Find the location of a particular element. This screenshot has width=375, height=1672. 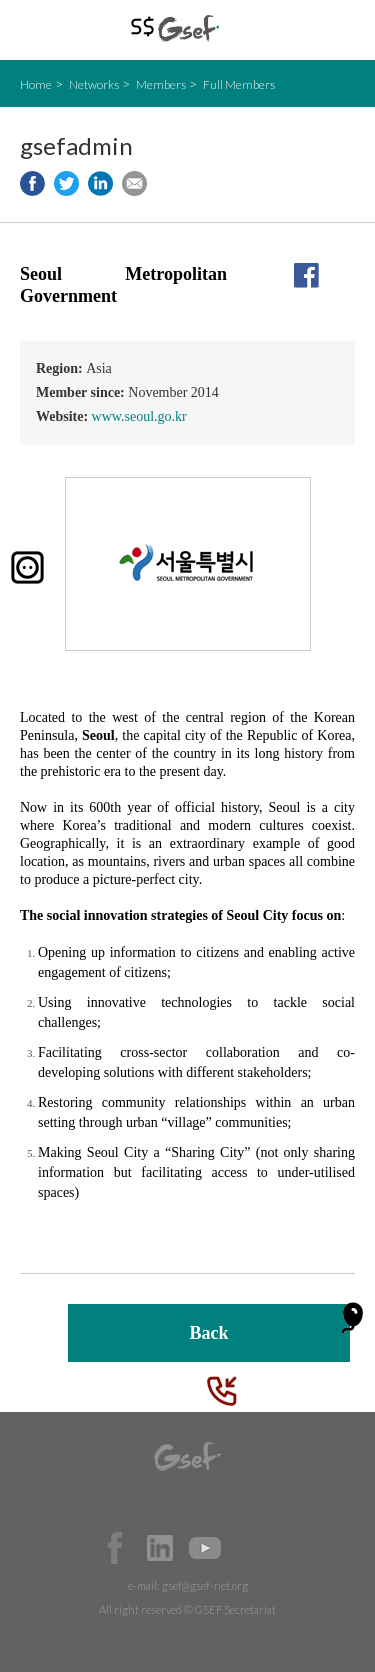

incoming call notification is located at coordinates (222, 1390).